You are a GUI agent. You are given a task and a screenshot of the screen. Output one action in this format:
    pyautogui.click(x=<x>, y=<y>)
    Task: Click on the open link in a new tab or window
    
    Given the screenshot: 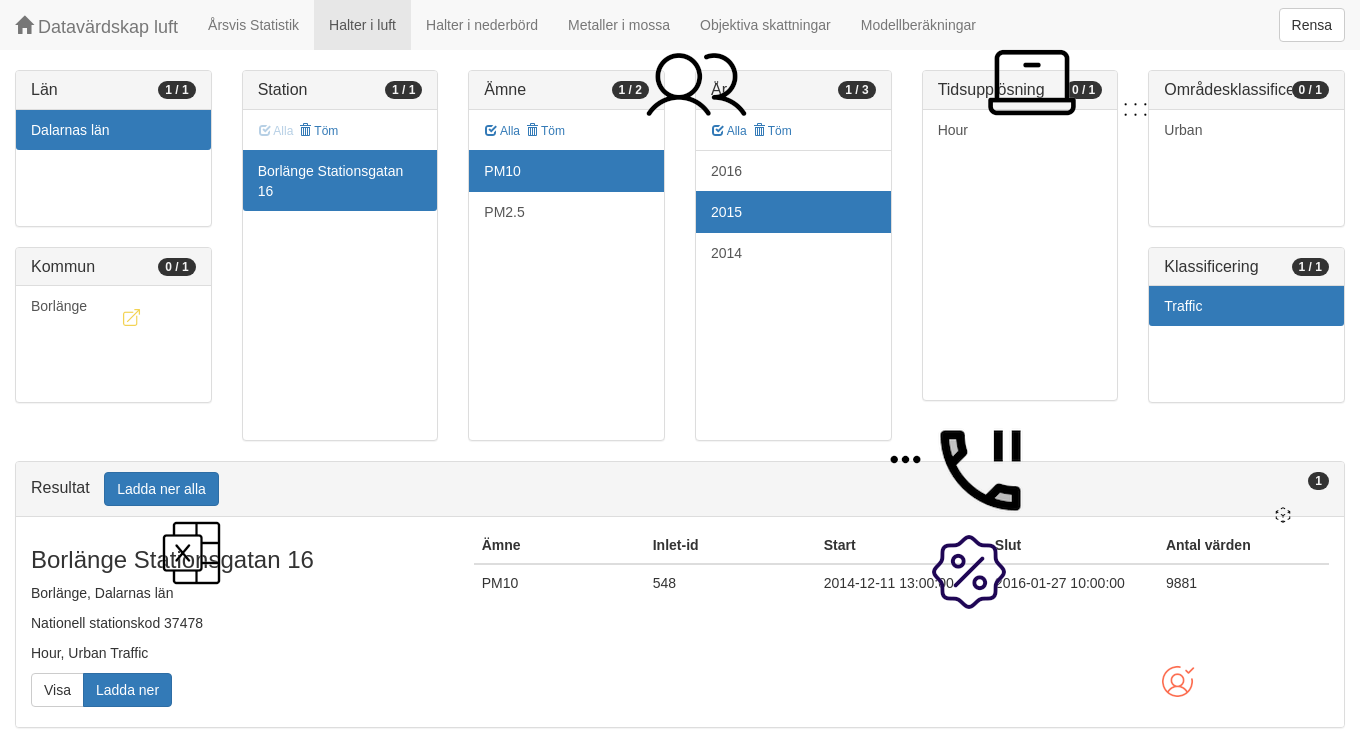 What is the action you would take?
    pyautogui.click(x=131, y=317)
    